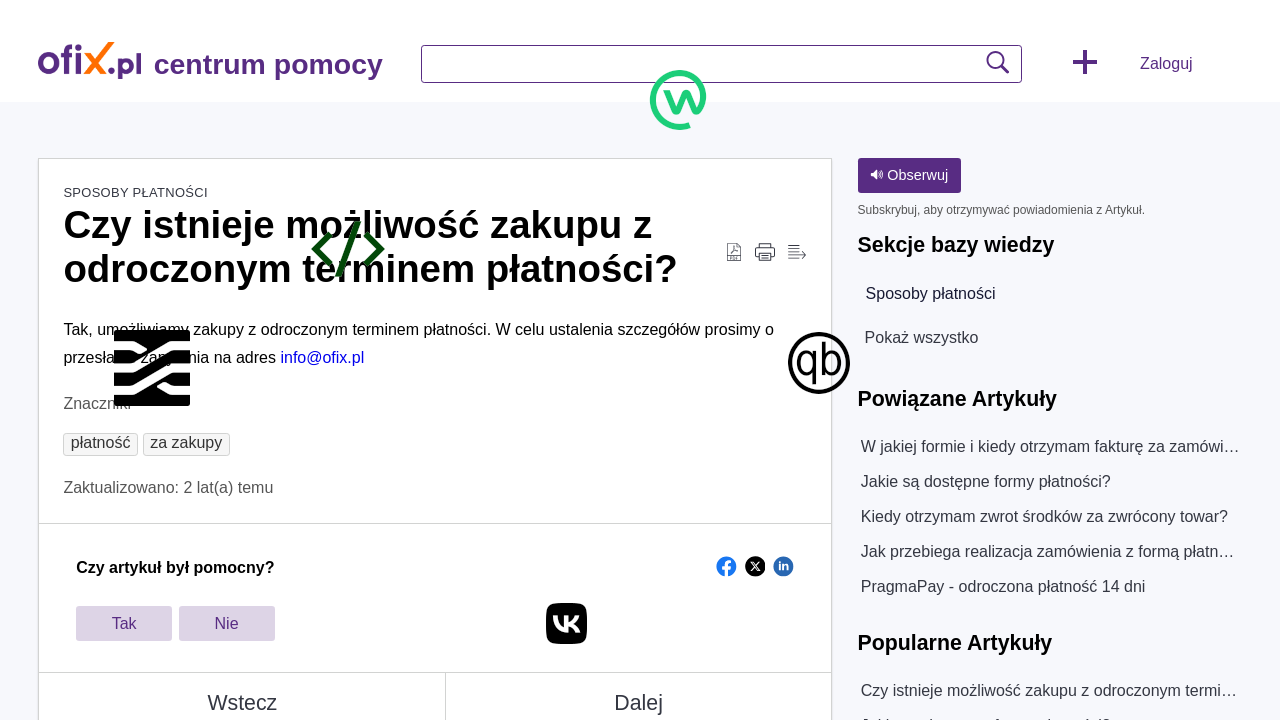 This screenshot has height=720, width=1280. I want to click on view or edit source code, so click(348, 249).